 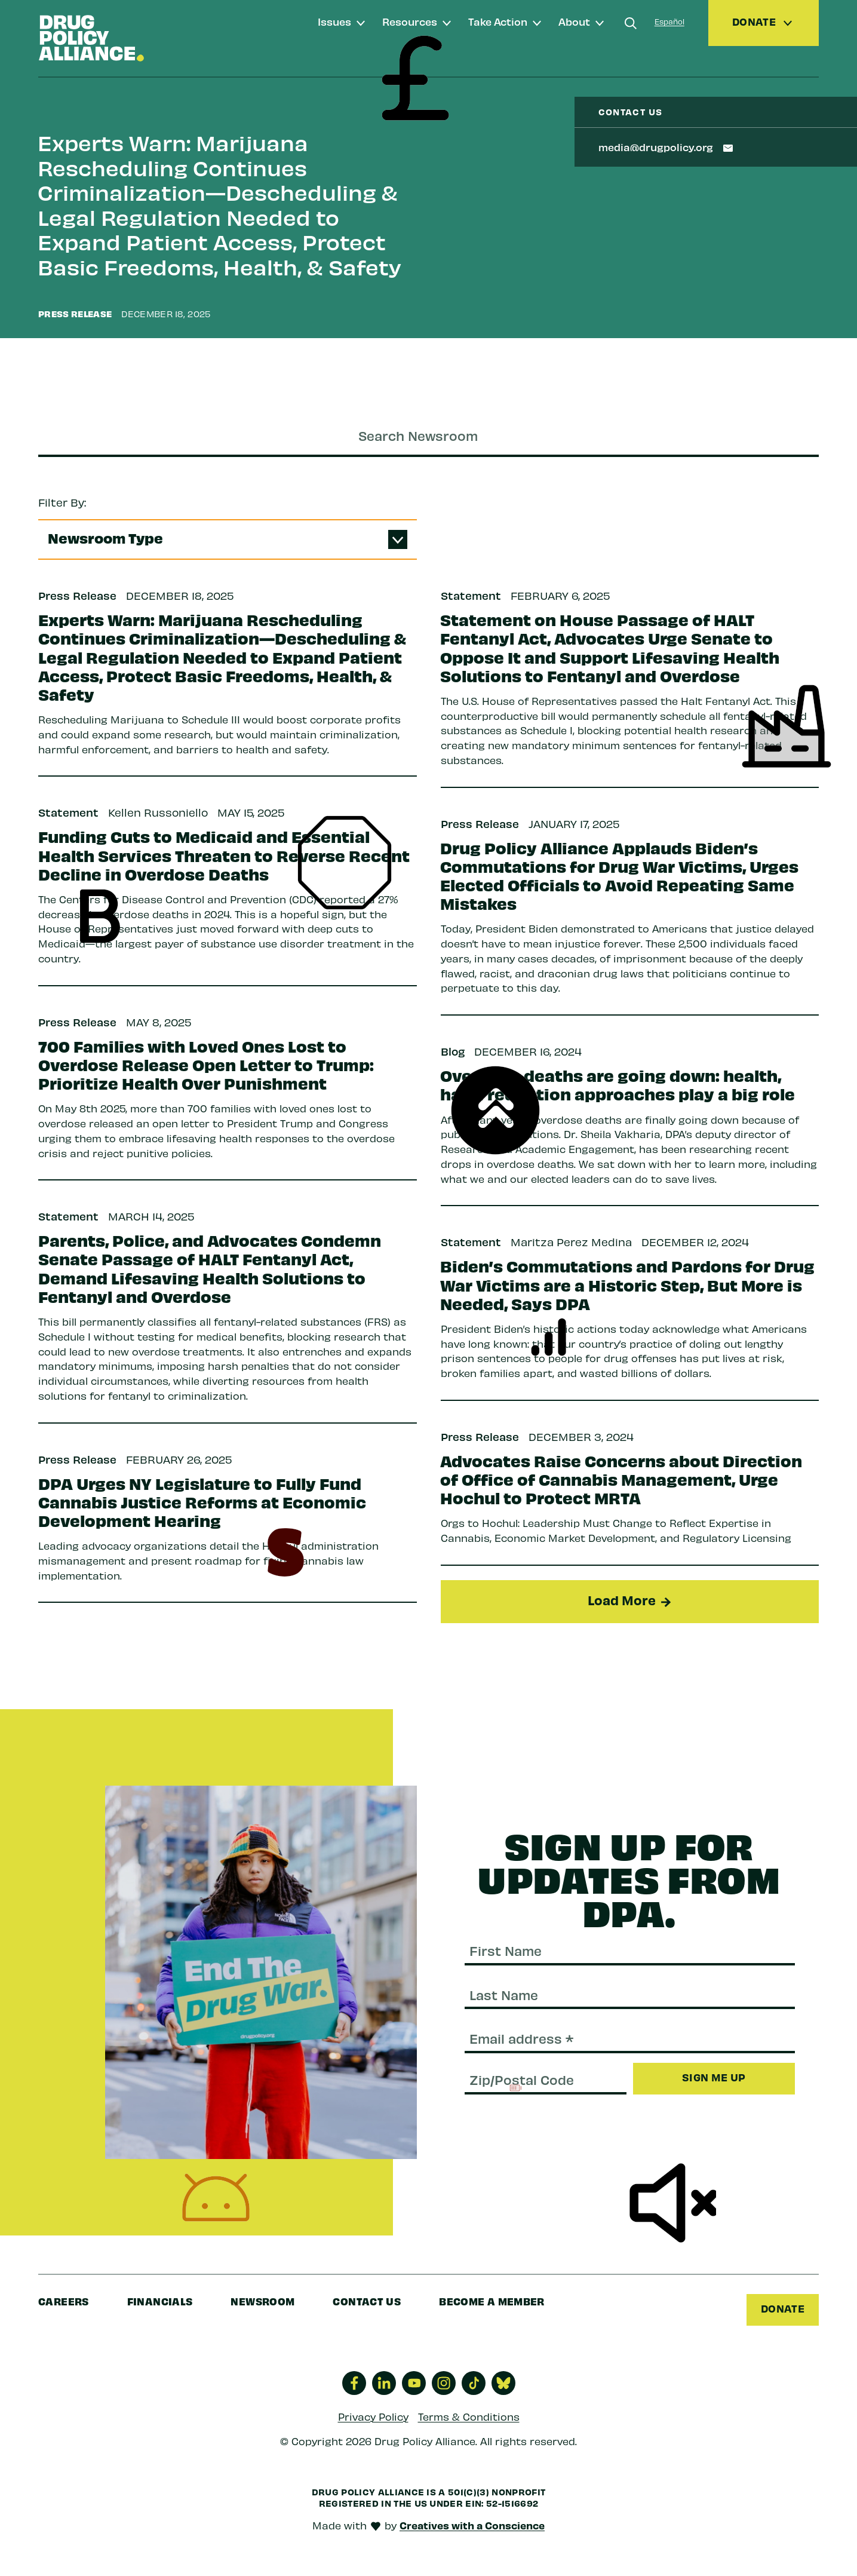 What do you see at coordinates (669, 2203) in the screenshot?
I see `mute audio` at bounding box center [669, 2203].